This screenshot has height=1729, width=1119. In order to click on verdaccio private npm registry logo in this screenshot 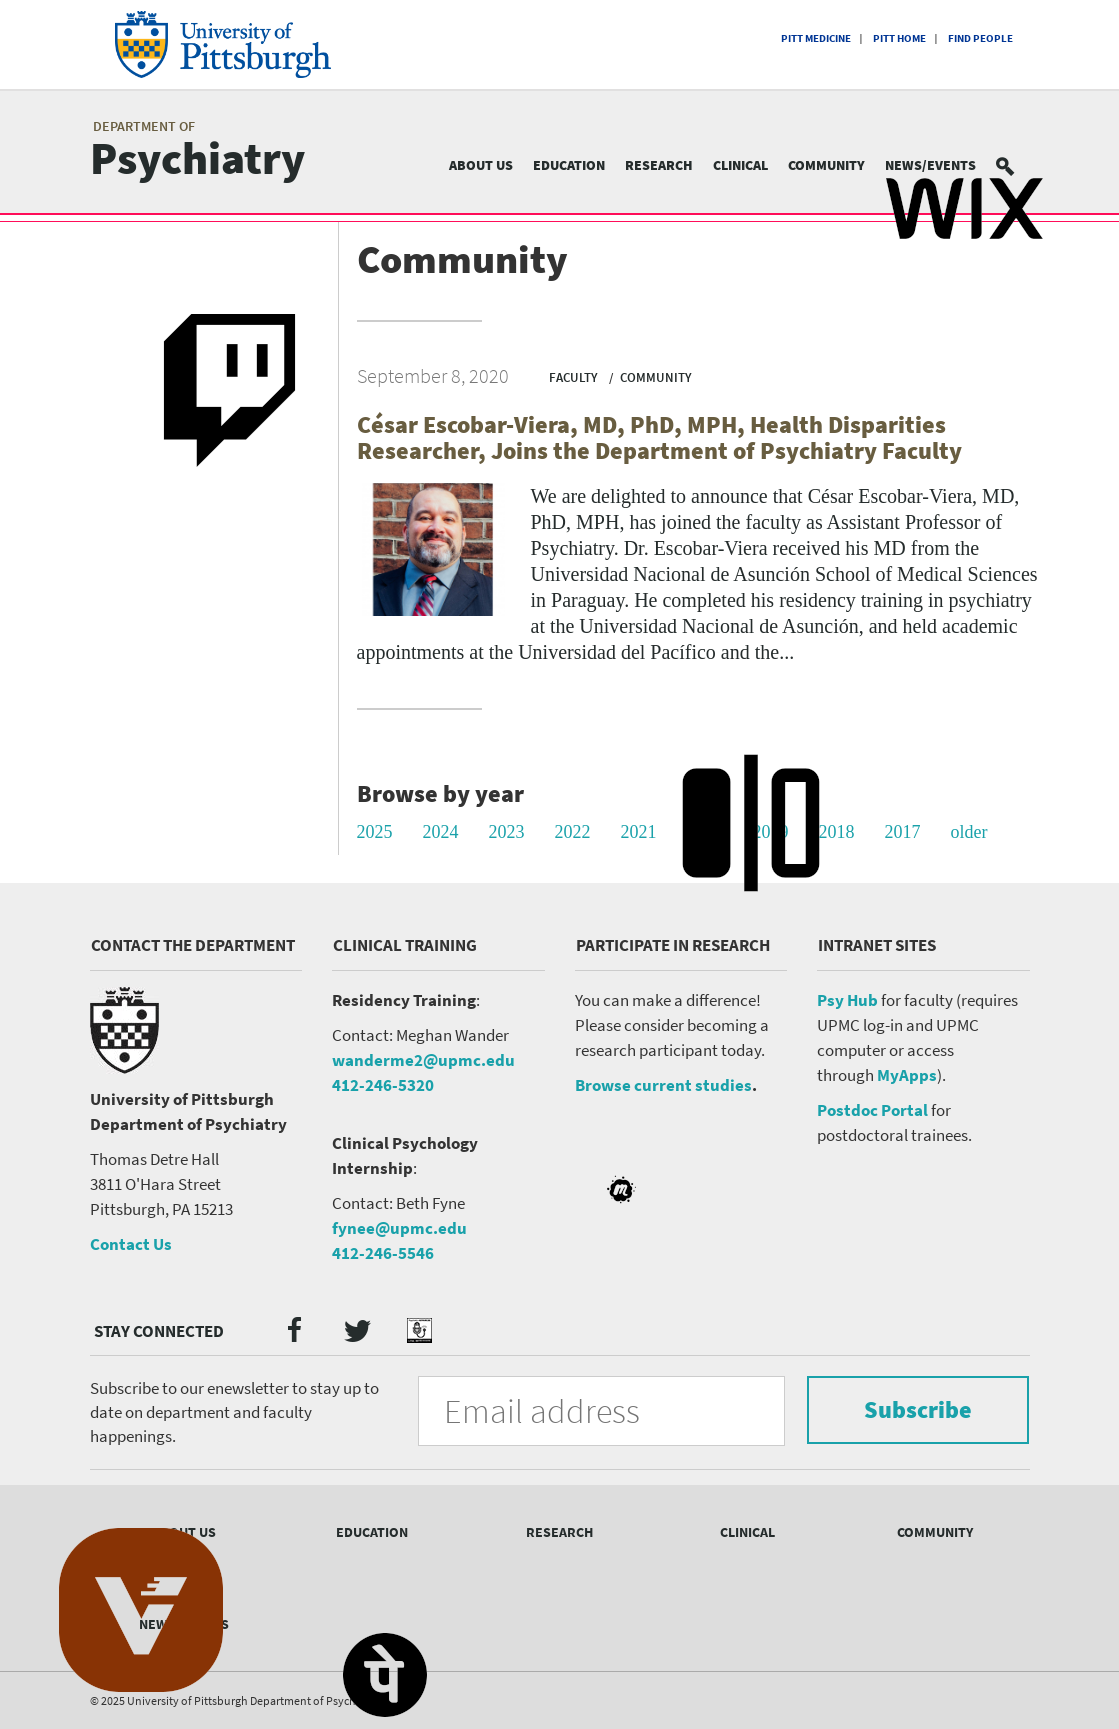, I will do `click(141, 1610)`.